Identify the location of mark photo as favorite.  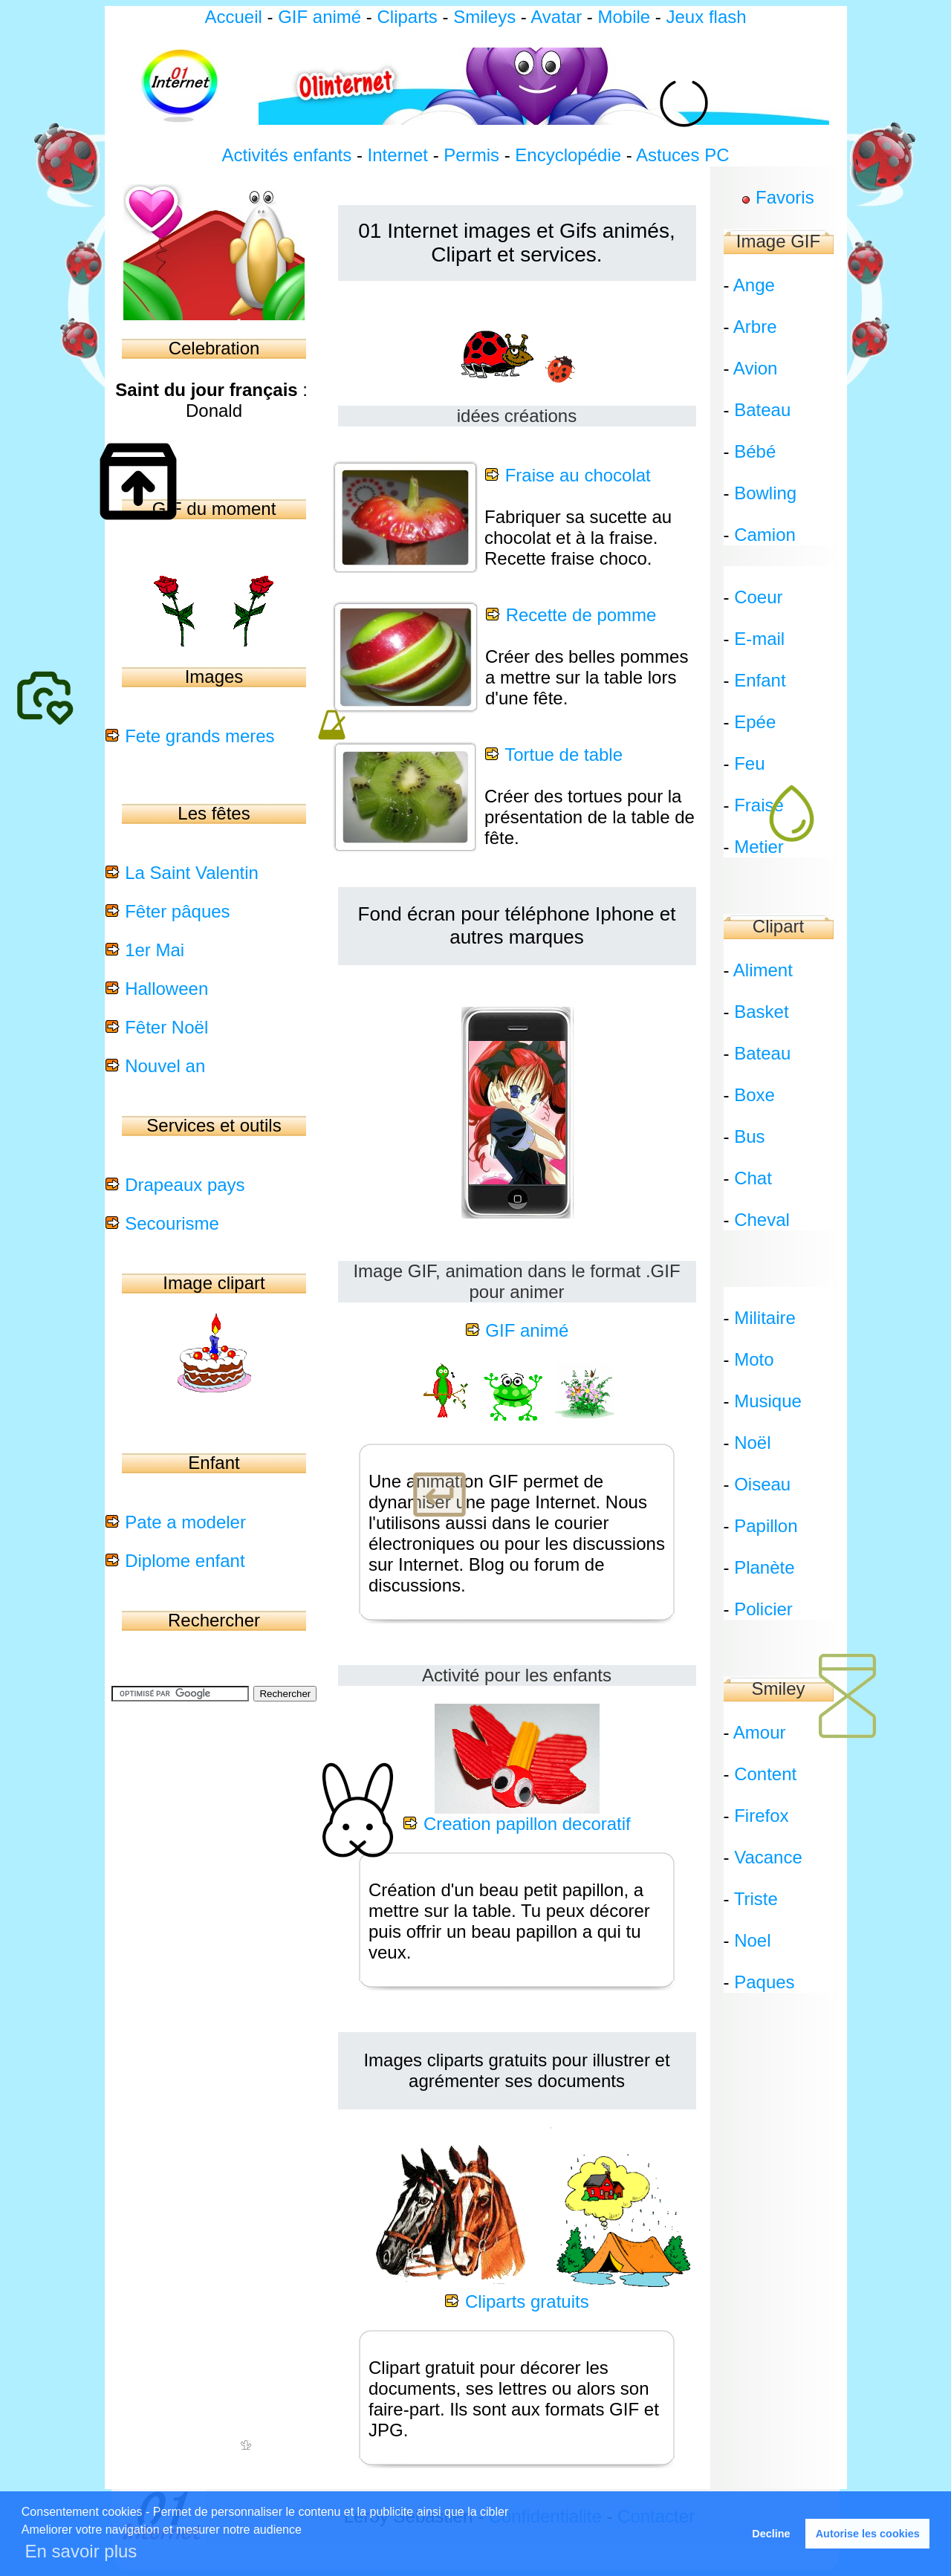
(44, 695).